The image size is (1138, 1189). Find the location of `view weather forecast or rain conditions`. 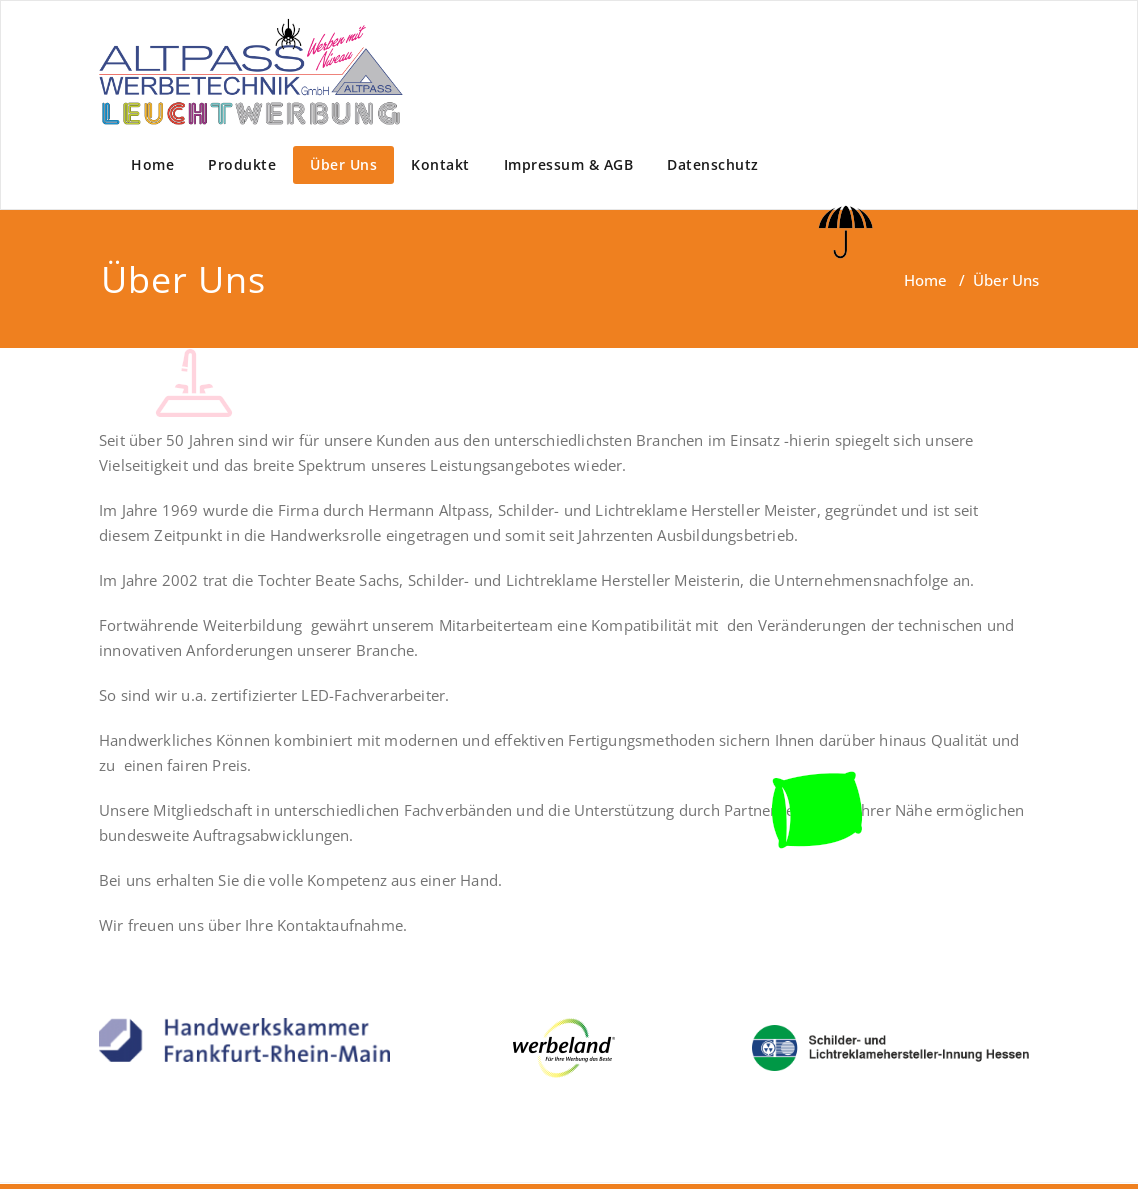

view weather forecast or rain conditions is located at coordinates (845, 231).